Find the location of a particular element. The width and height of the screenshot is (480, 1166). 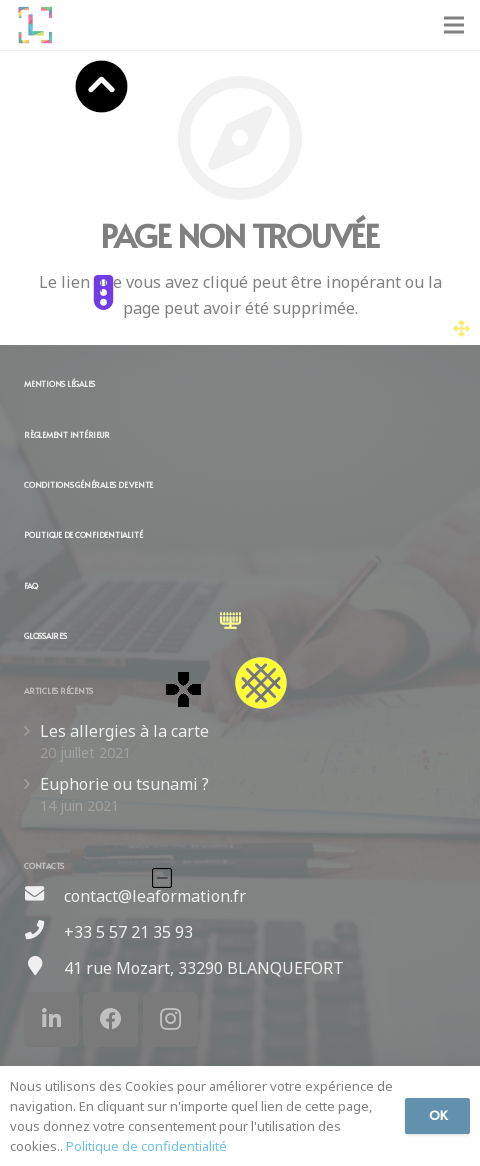

traffic or navigation status indicator is located at coordinates (103, 292).